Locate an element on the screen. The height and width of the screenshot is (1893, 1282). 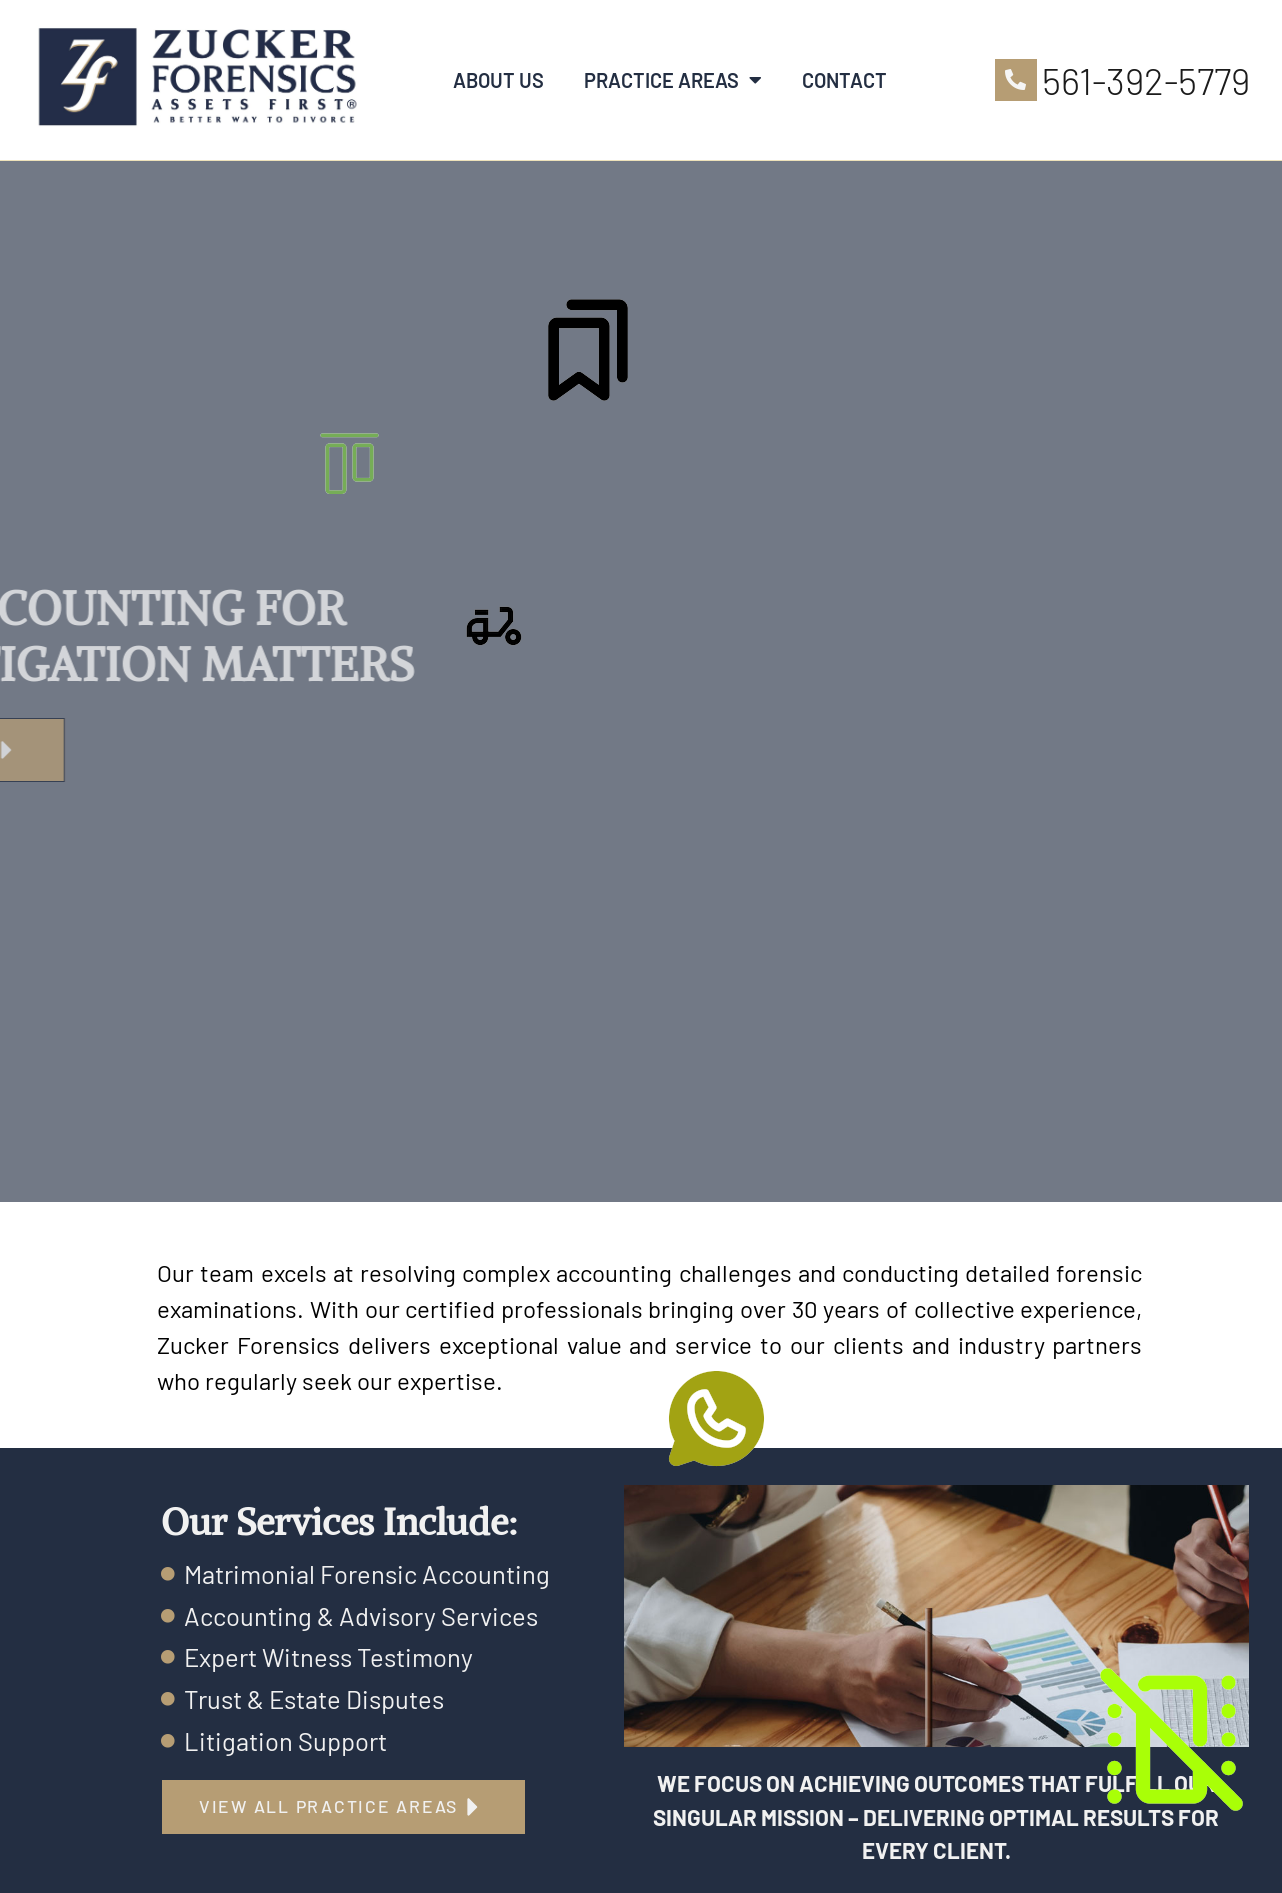
container disabled or unavailable is located at coordinates (1171, 1739).